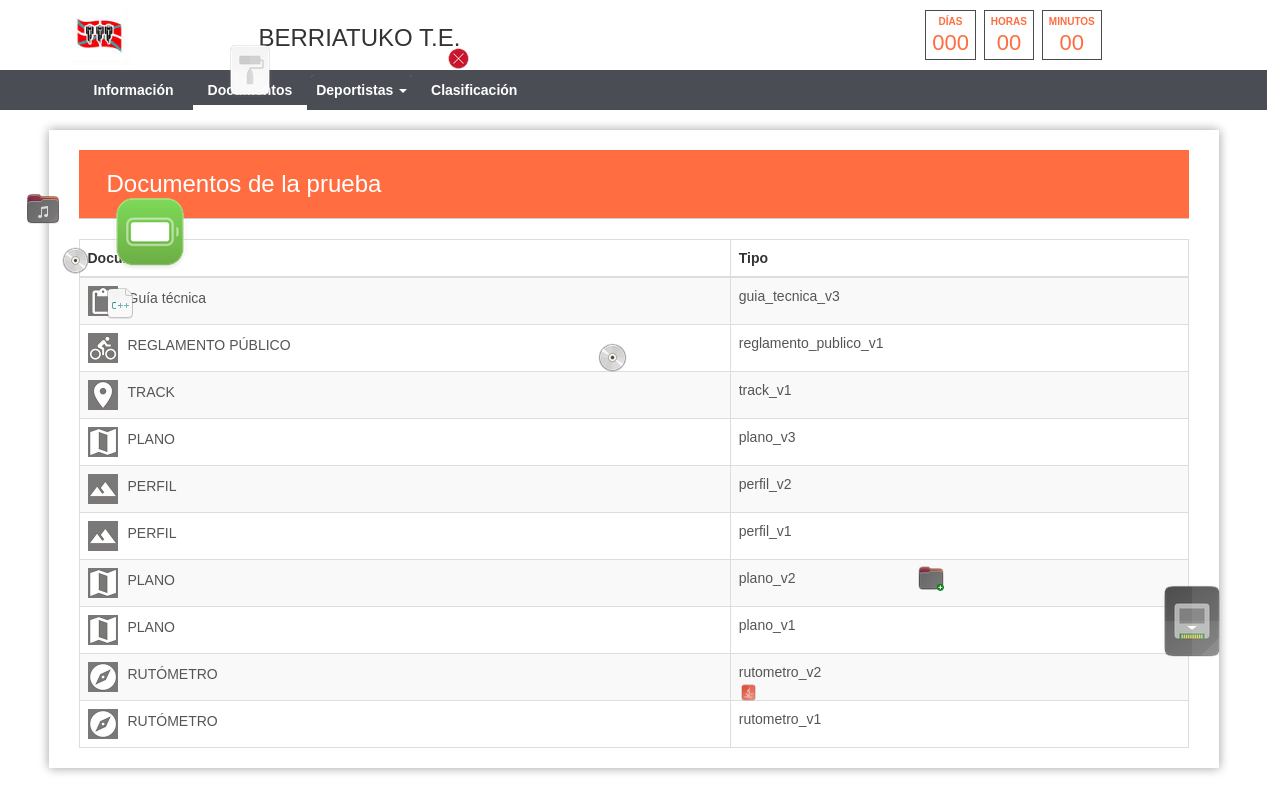  What do you see at coordinates (120, 303) in the screenshot?
I see `indicates a C++ source code file` at bounding box center [120, 303].